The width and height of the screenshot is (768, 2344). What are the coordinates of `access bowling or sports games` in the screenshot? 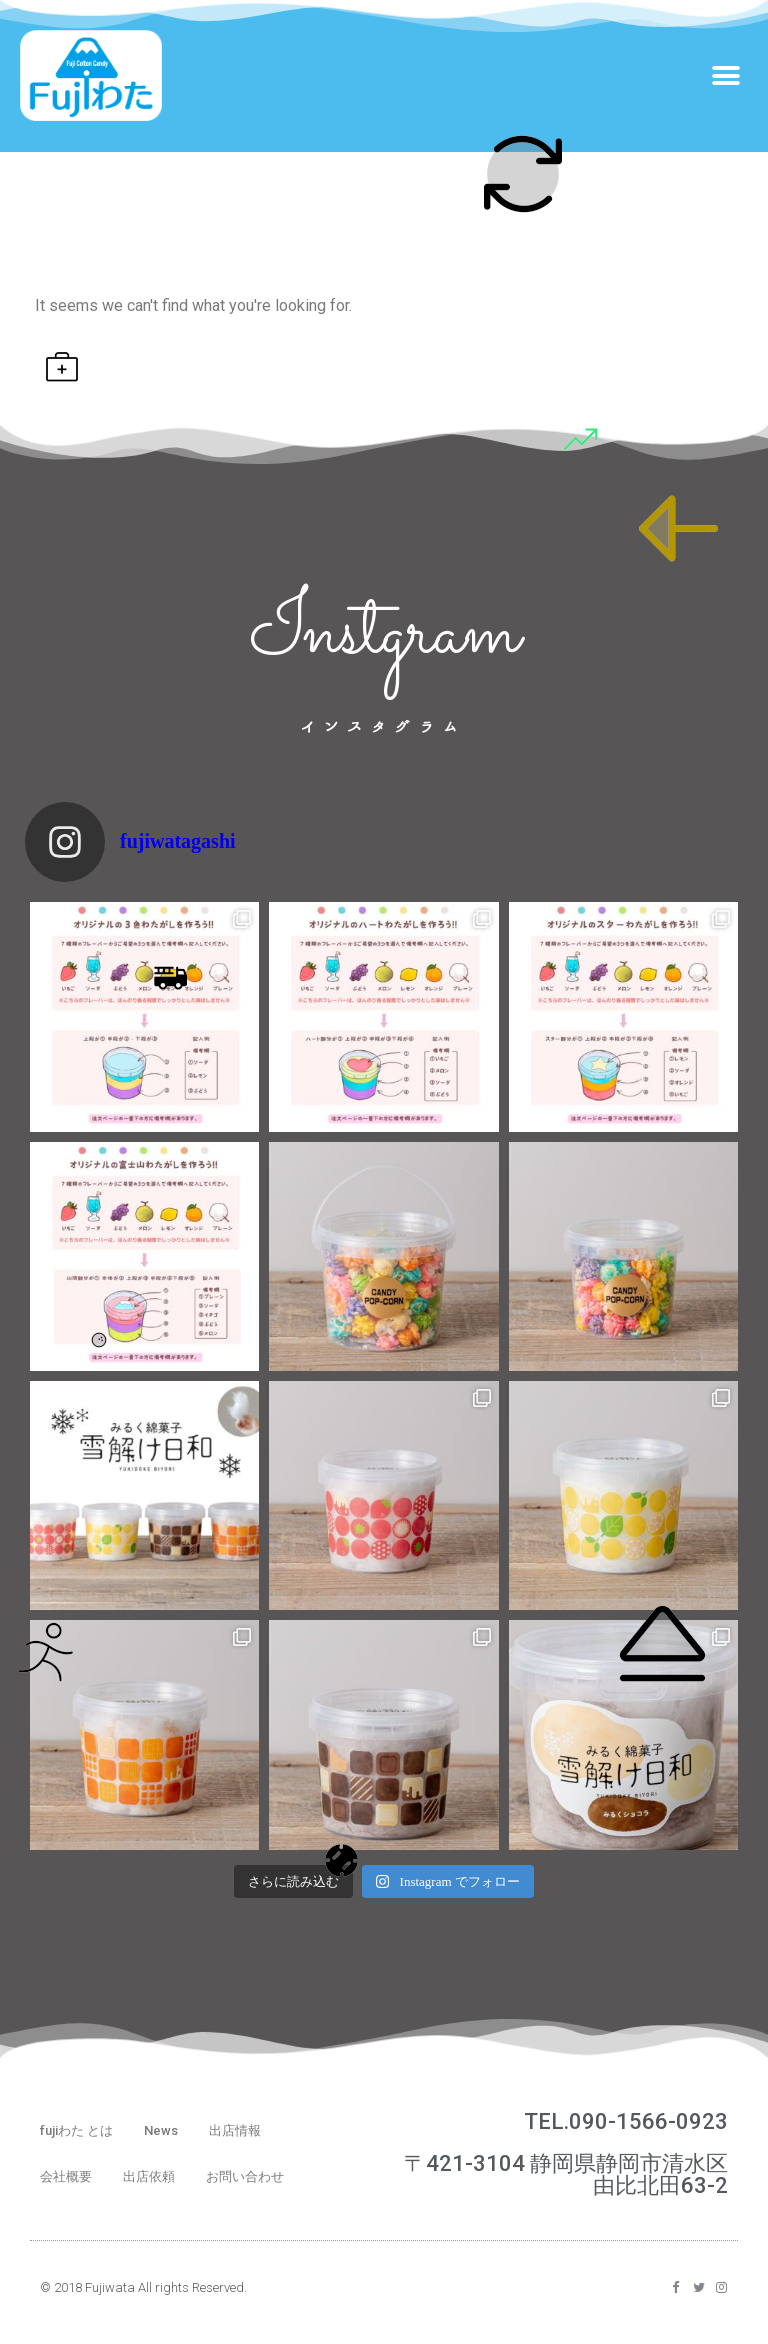 It's located at (99, 1340).